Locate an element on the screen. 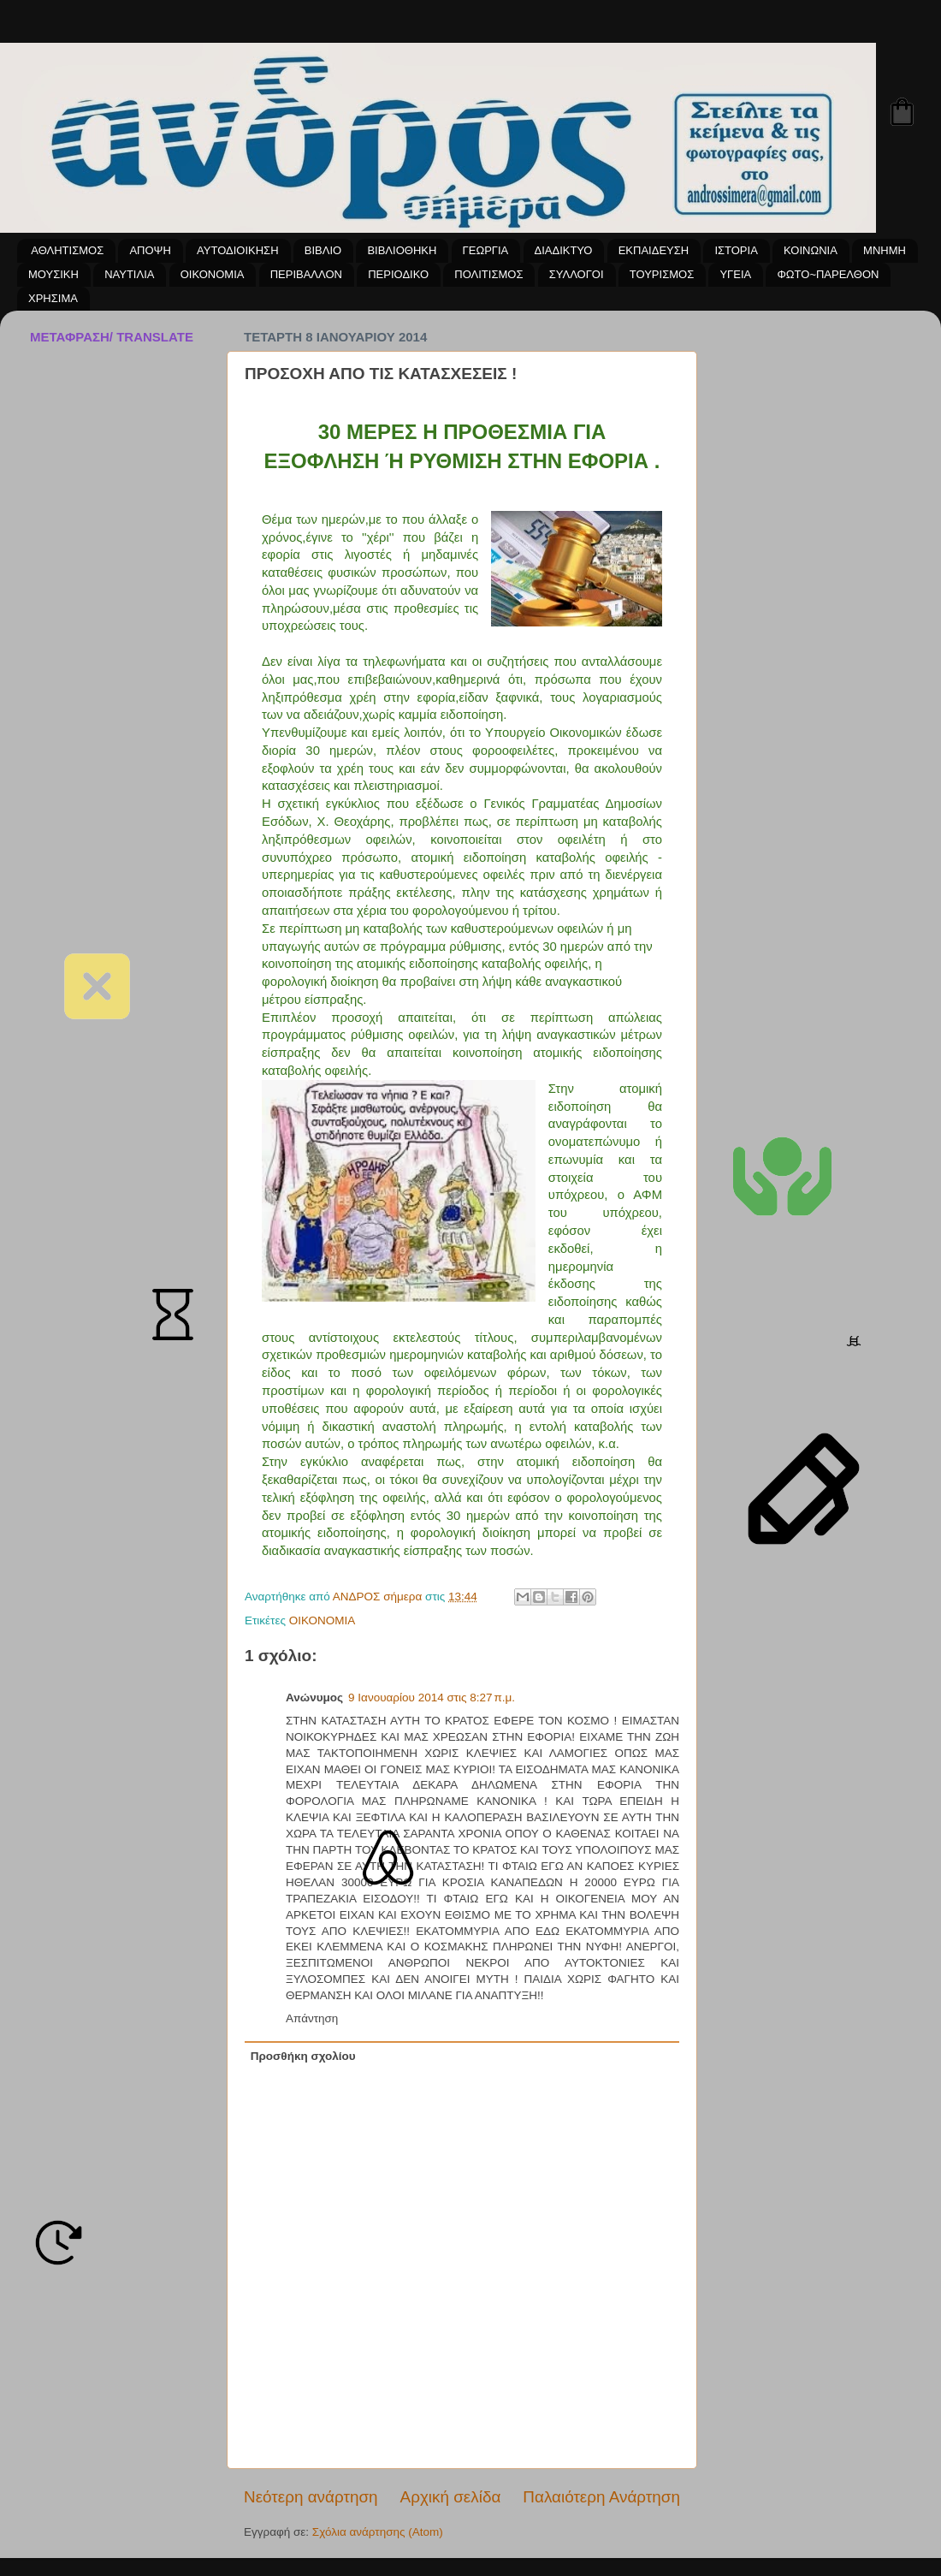 Image resolution: width=941 pixels, height=2576 pixels. view your shopping bag is located at coordinates (902, 111).